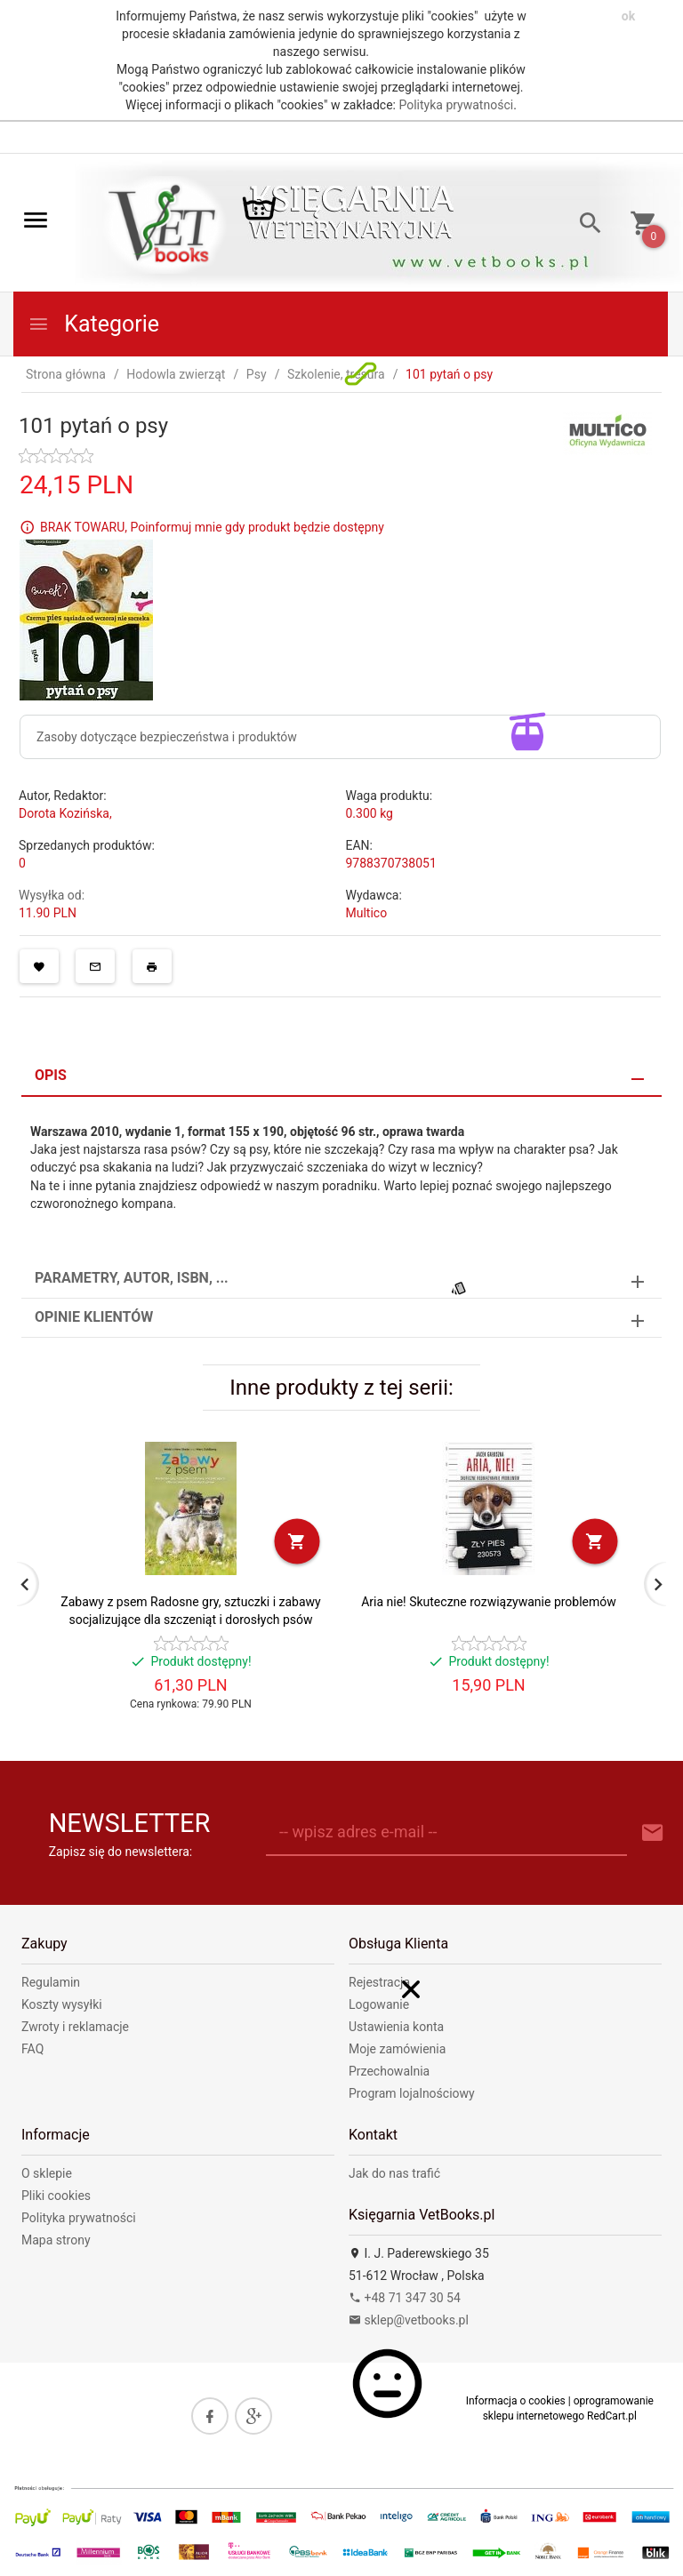 This screenshot has height=2576, width=683. Describe the element at coordinates (527, 732) in the screenshot. I see `access ski lift or cable car information` at that location.